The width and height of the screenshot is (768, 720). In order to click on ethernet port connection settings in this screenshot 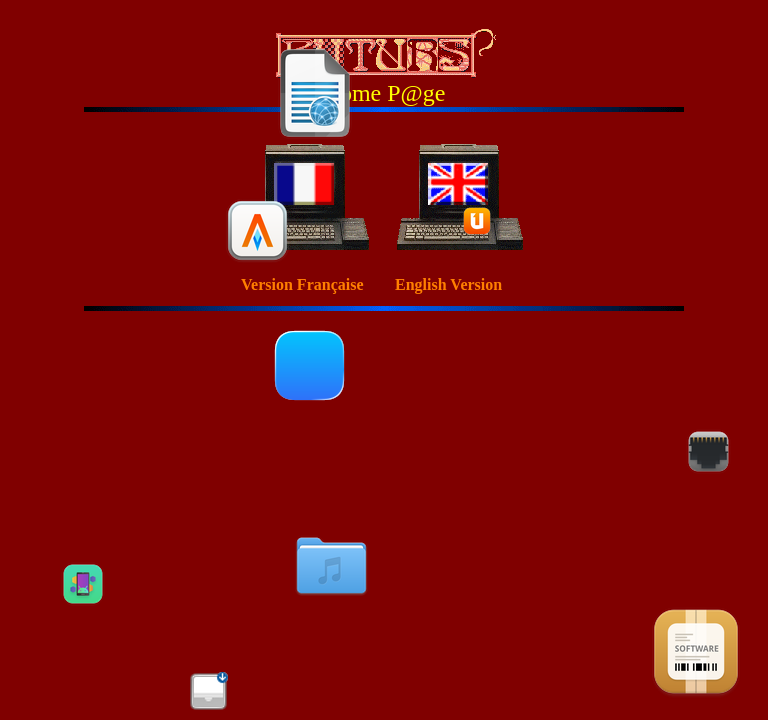, I will do `click(708, 451)`.